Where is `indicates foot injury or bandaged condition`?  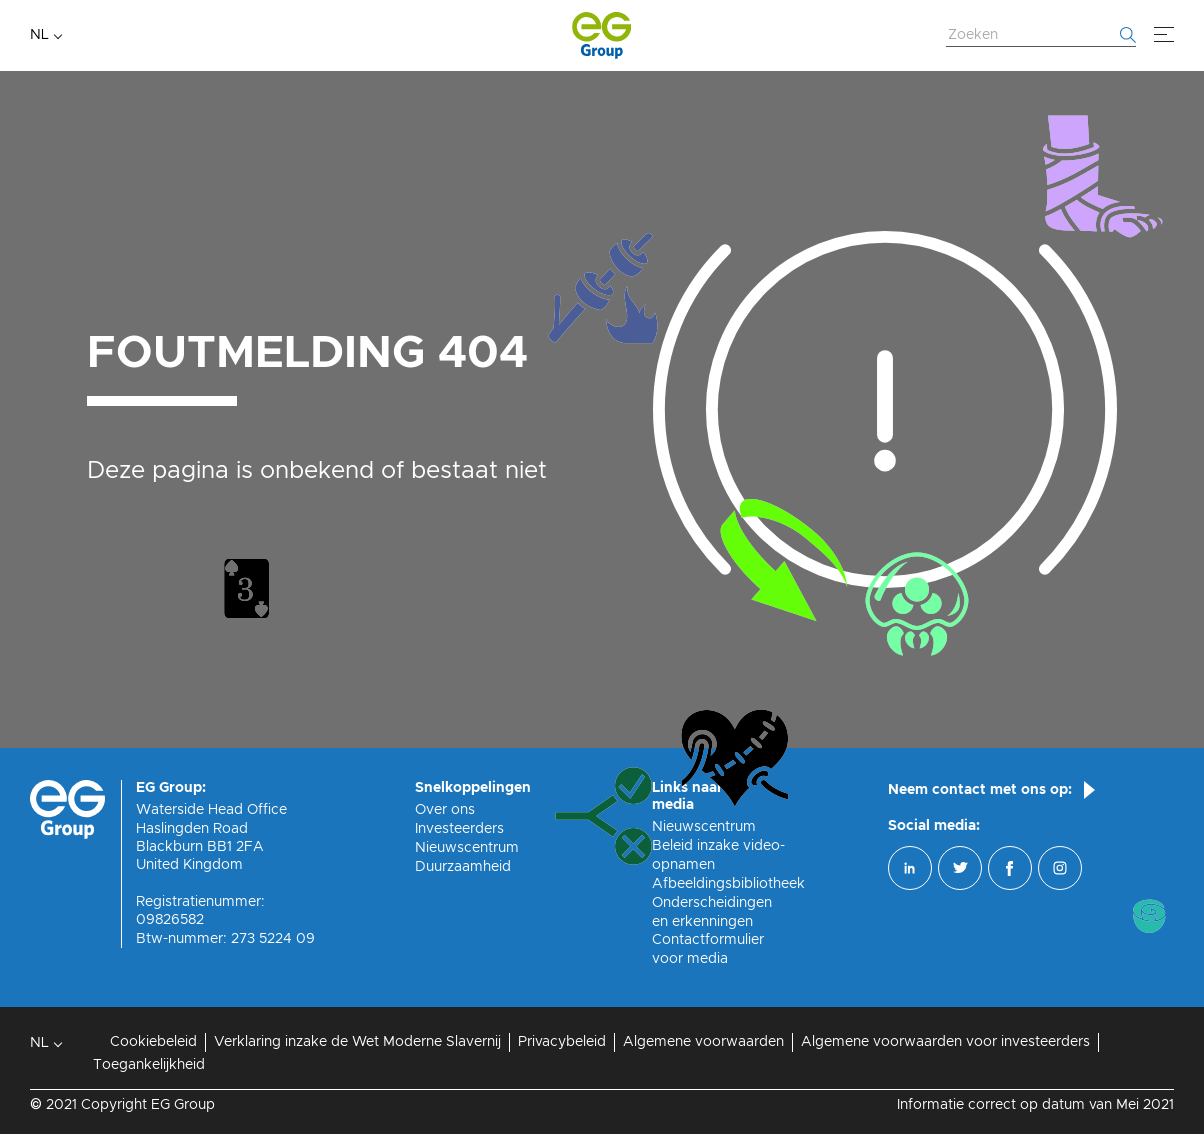 indicates foot injury or bandaged condition is located at coordinates (1102, 176).